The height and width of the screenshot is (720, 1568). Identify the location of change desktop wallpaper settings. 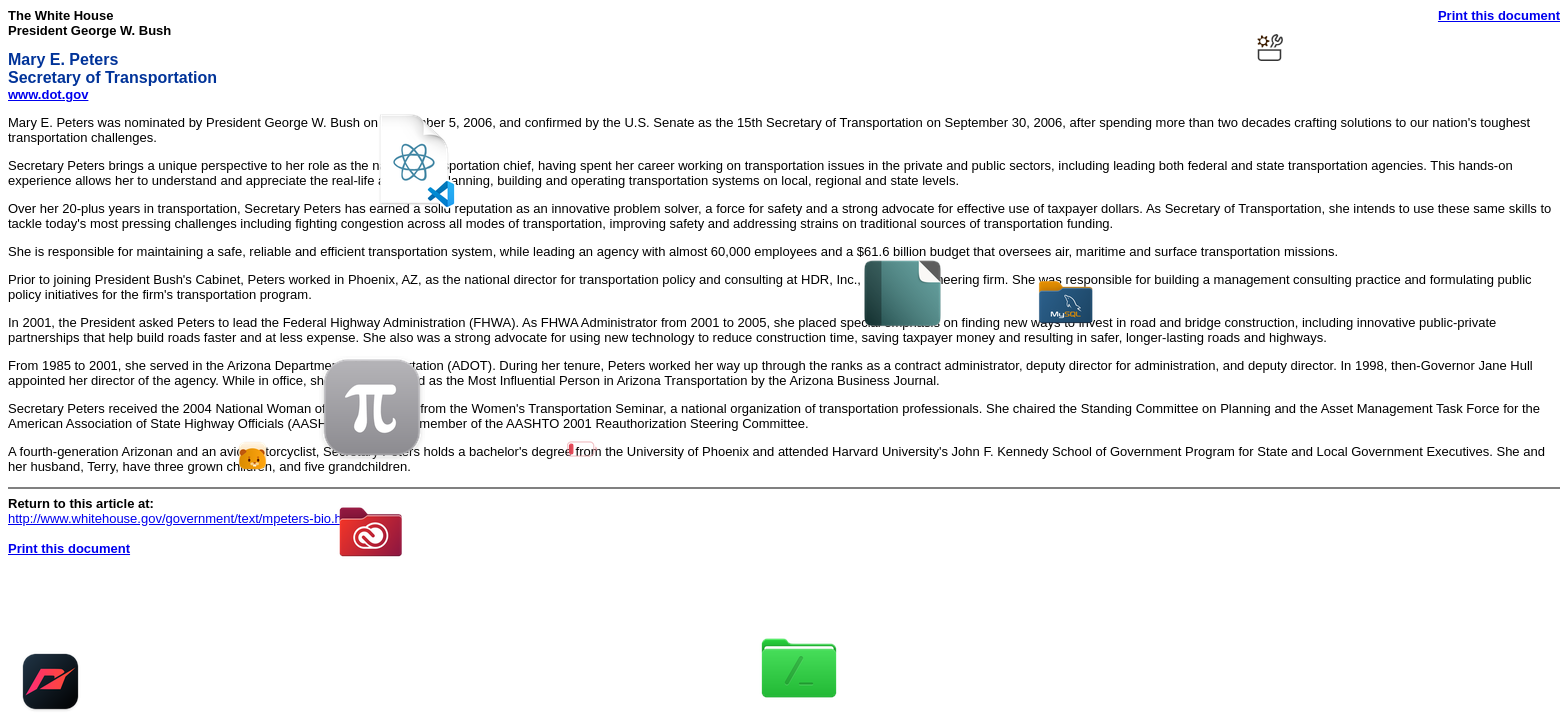
(902, 290).